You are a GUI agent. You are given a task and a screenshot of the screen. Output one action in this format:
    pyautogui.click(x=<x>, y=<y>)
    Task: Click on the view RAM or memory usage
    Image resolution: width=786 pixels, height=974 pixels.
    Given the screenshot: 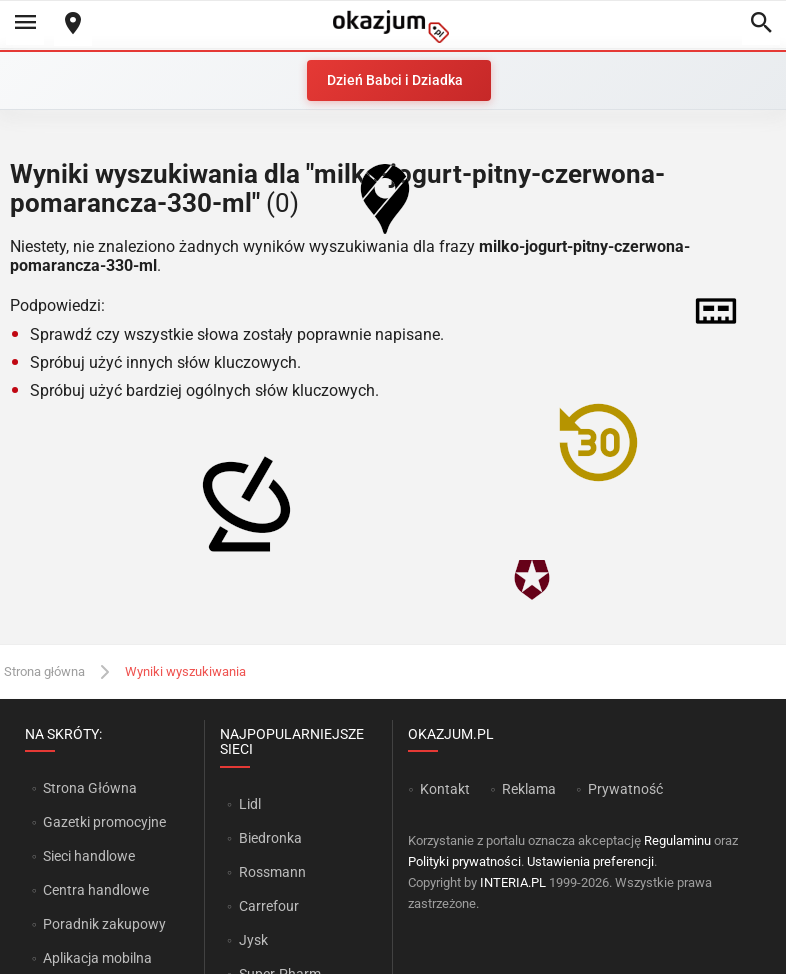 What is the action you would take?
    pyautogui.click(x=716, y=311)
    